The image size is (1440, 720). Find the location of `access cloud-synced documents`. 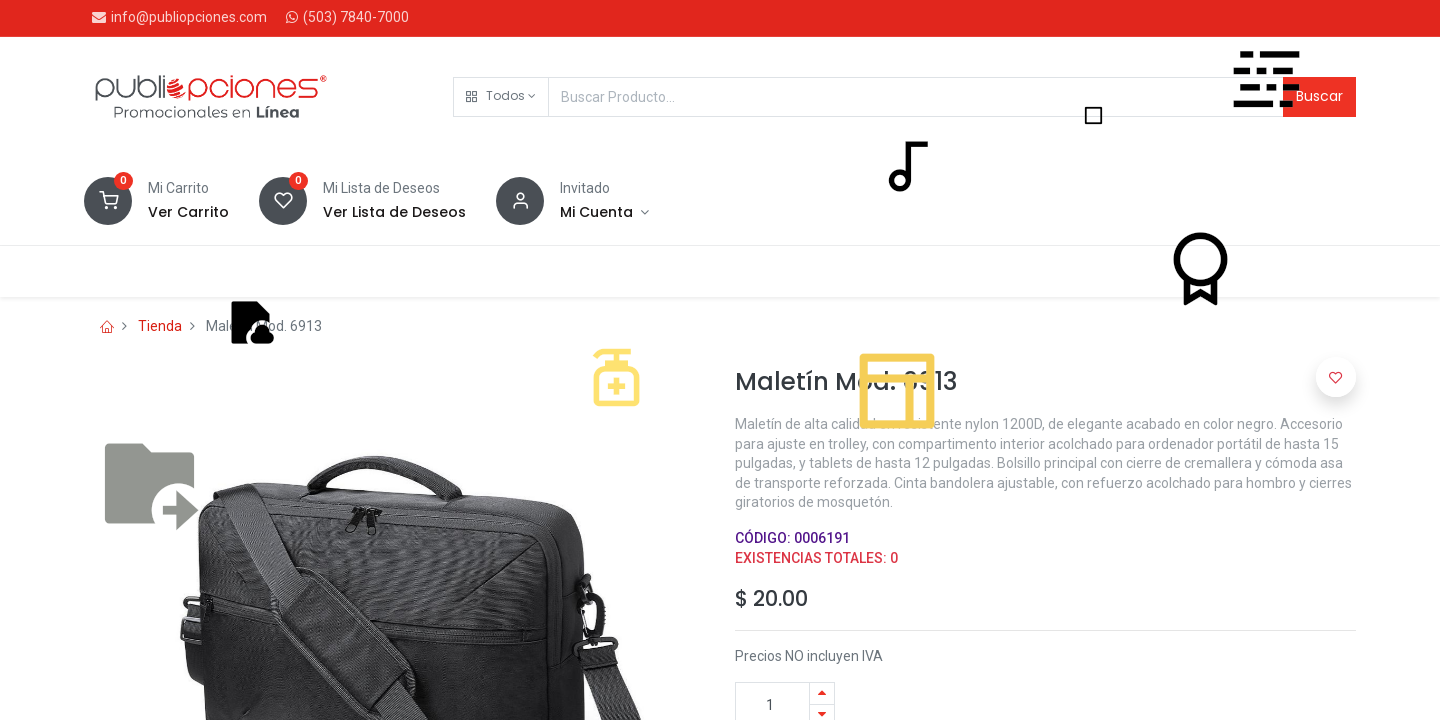

access cloud-synced documents is located at coordinates (250, 322).